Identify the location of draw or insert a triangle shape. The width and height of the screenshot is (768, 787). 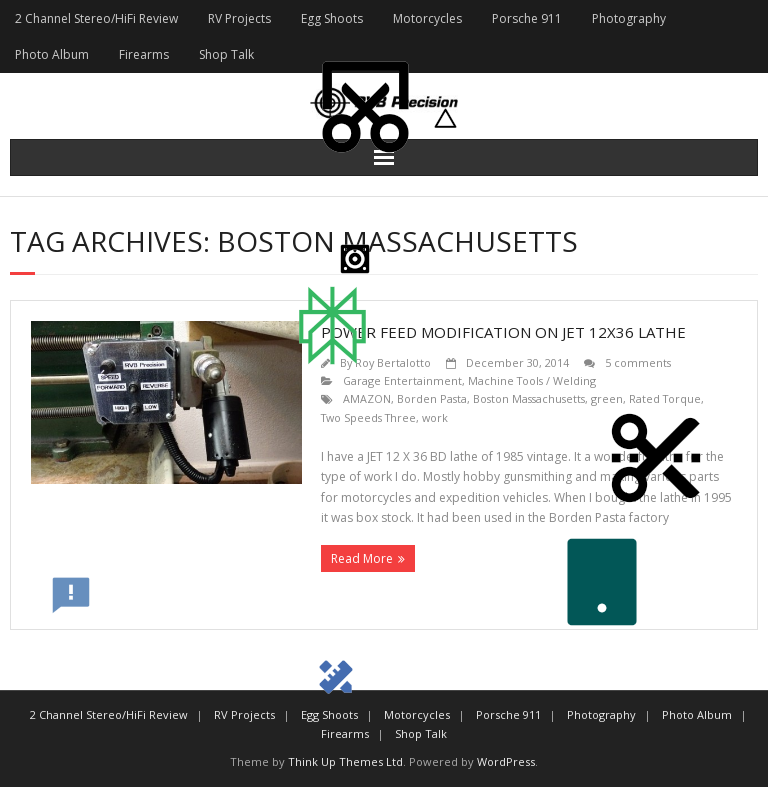
(445, 118).